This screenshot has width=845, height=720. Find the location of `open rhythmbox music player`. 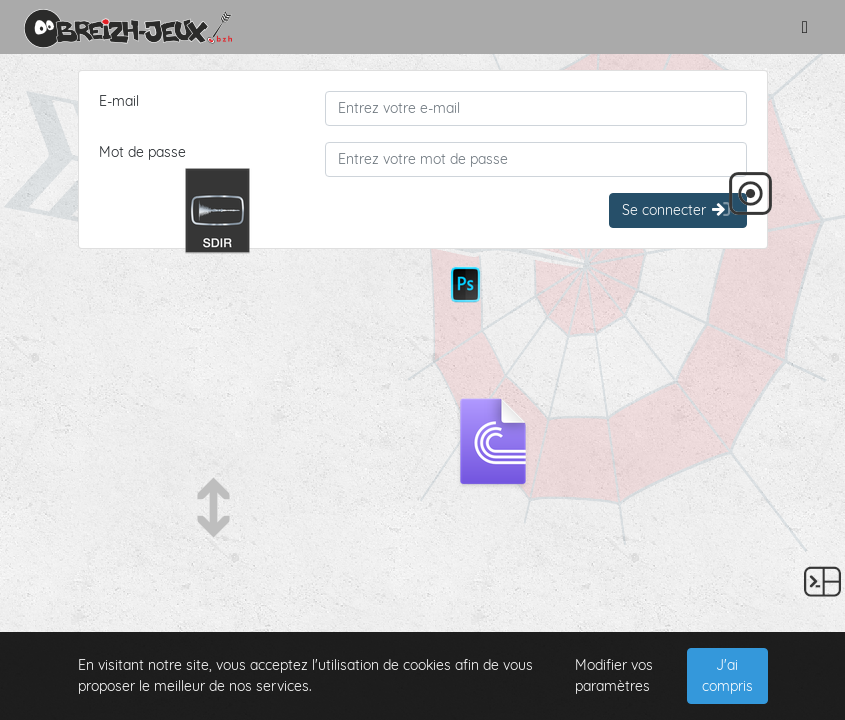

open rhythmbox music player is located at coordinates (750, 193).